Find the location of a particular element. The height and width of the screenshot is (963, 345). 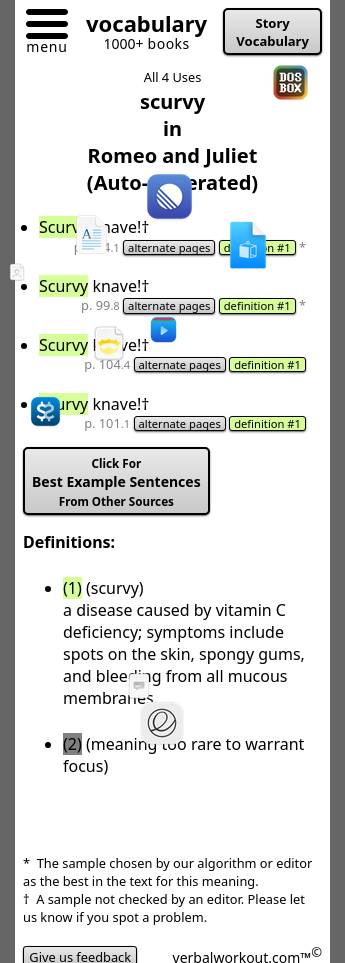

launch elementary OS app or settings is located at coordinates (162, 723).